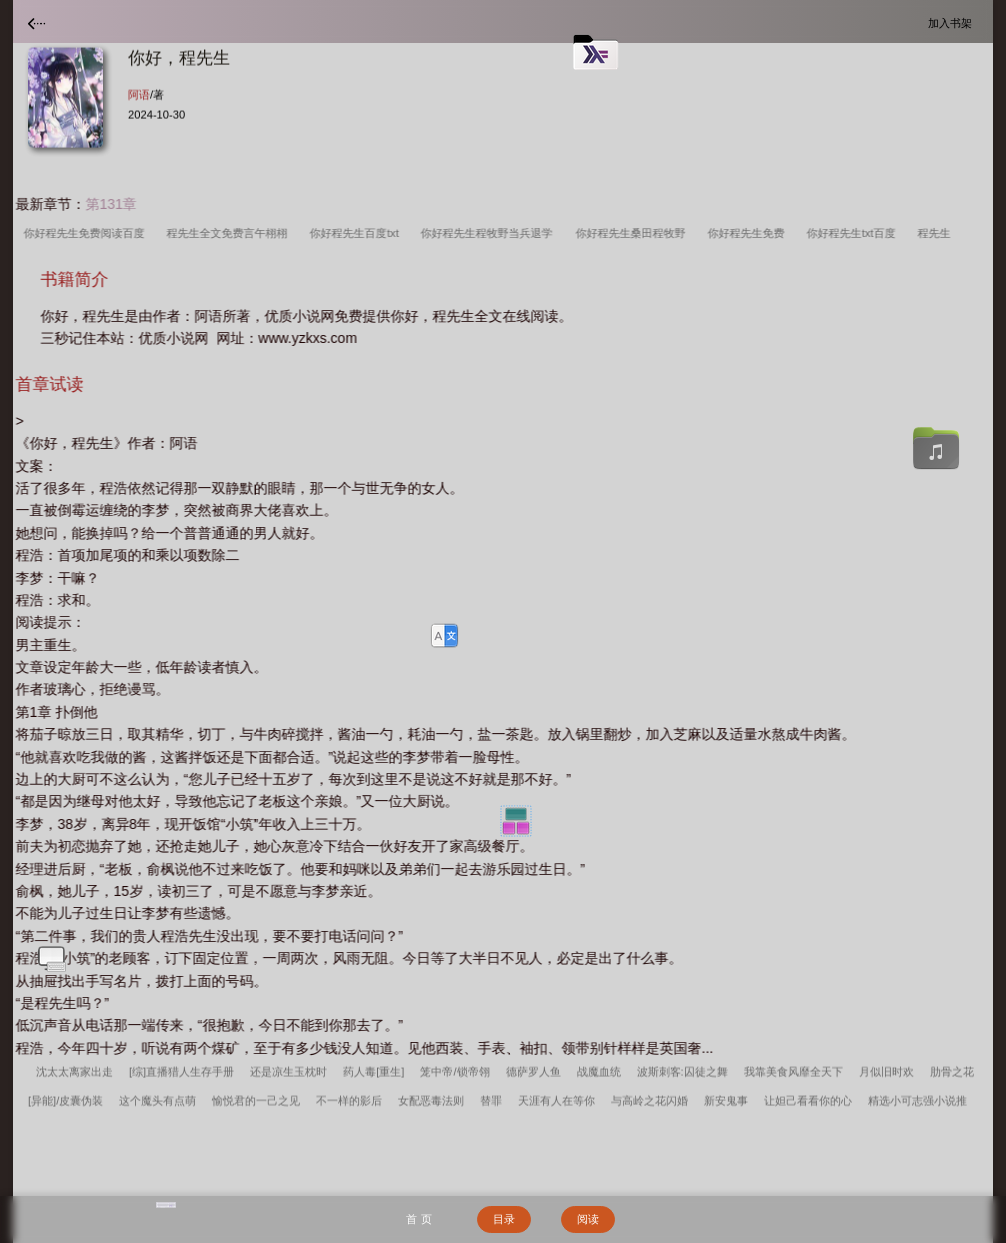 The height and width of the screenshot is (1243, 1006). Describe the element at coordinates (516, 821) in the screenshot. I see `select all items in the current view` at that location.